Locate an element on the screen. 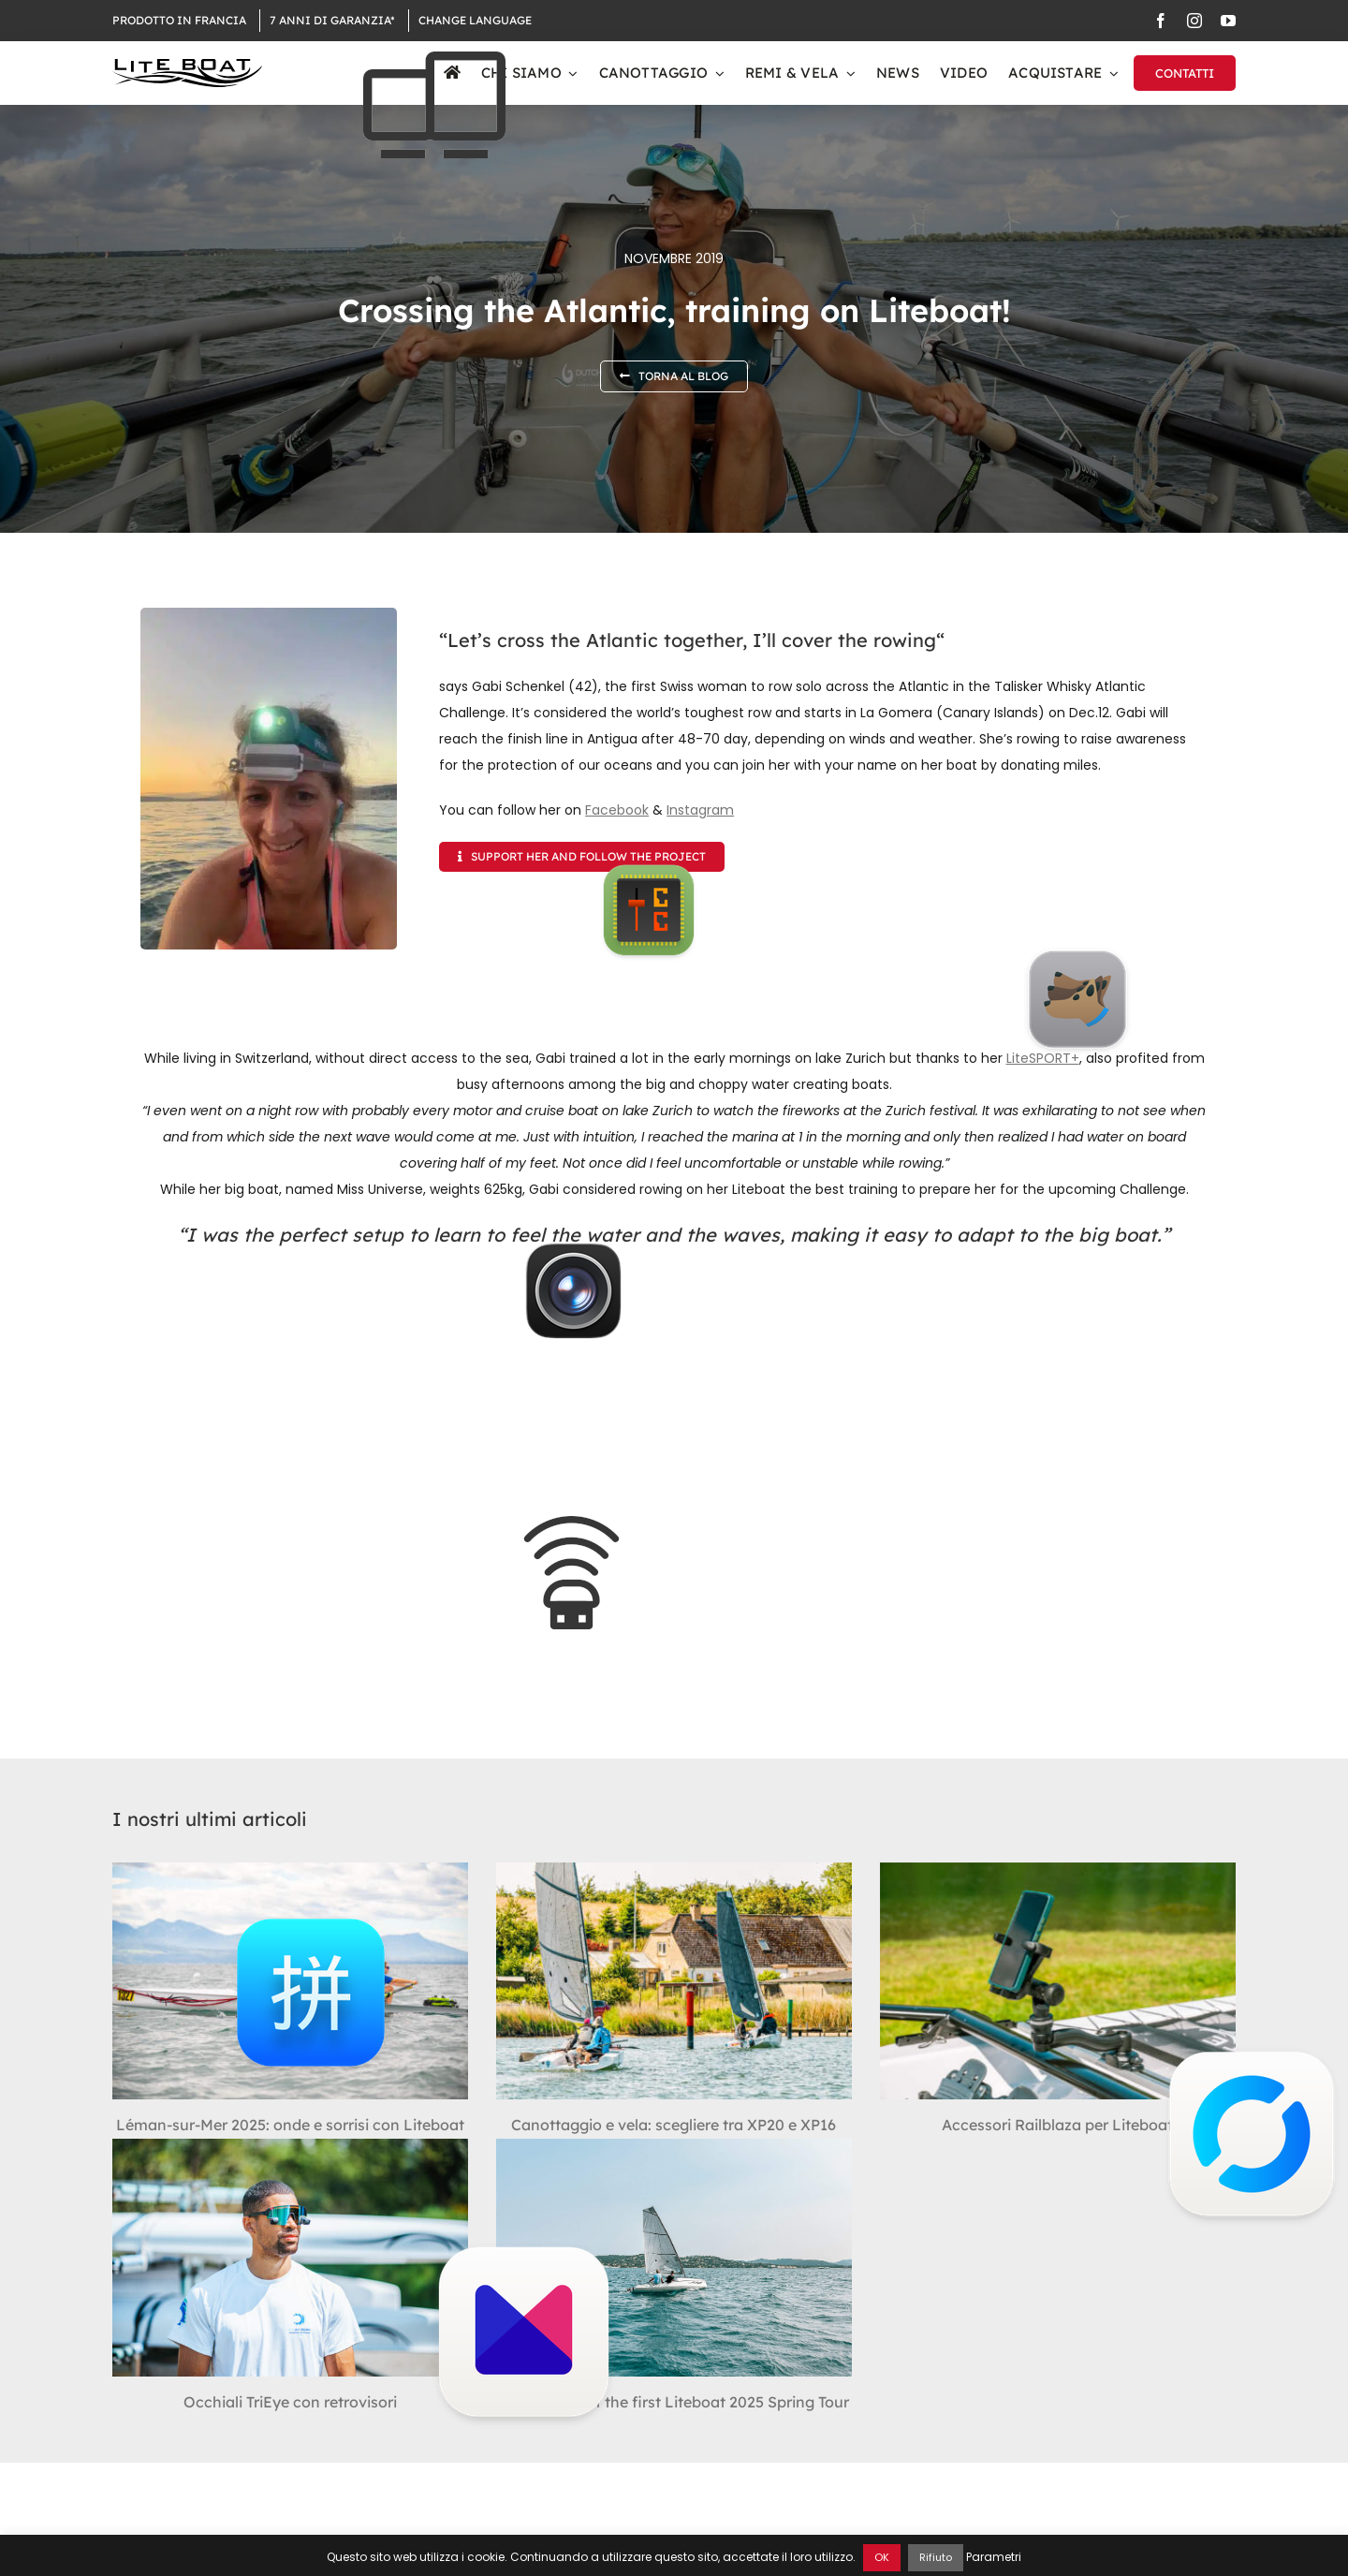 Image resolution: width=1348 pixels, height=2576 pixels. open rustdesk remote desktop application is located at coordinates (1252, 2134).